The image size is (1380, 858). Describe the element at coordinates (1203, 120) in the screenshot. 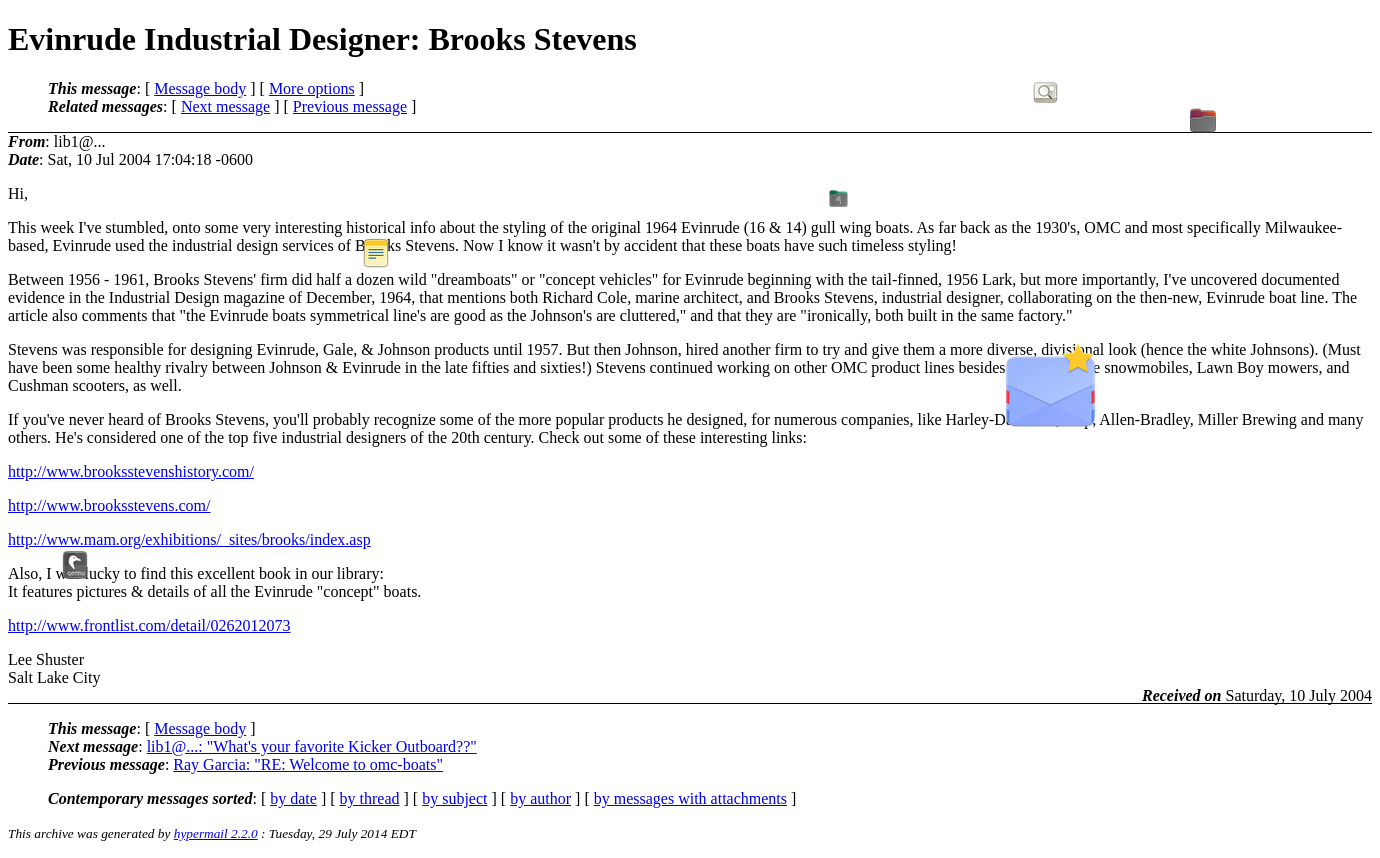

I see `indicates an open or expanded folder` at that location.